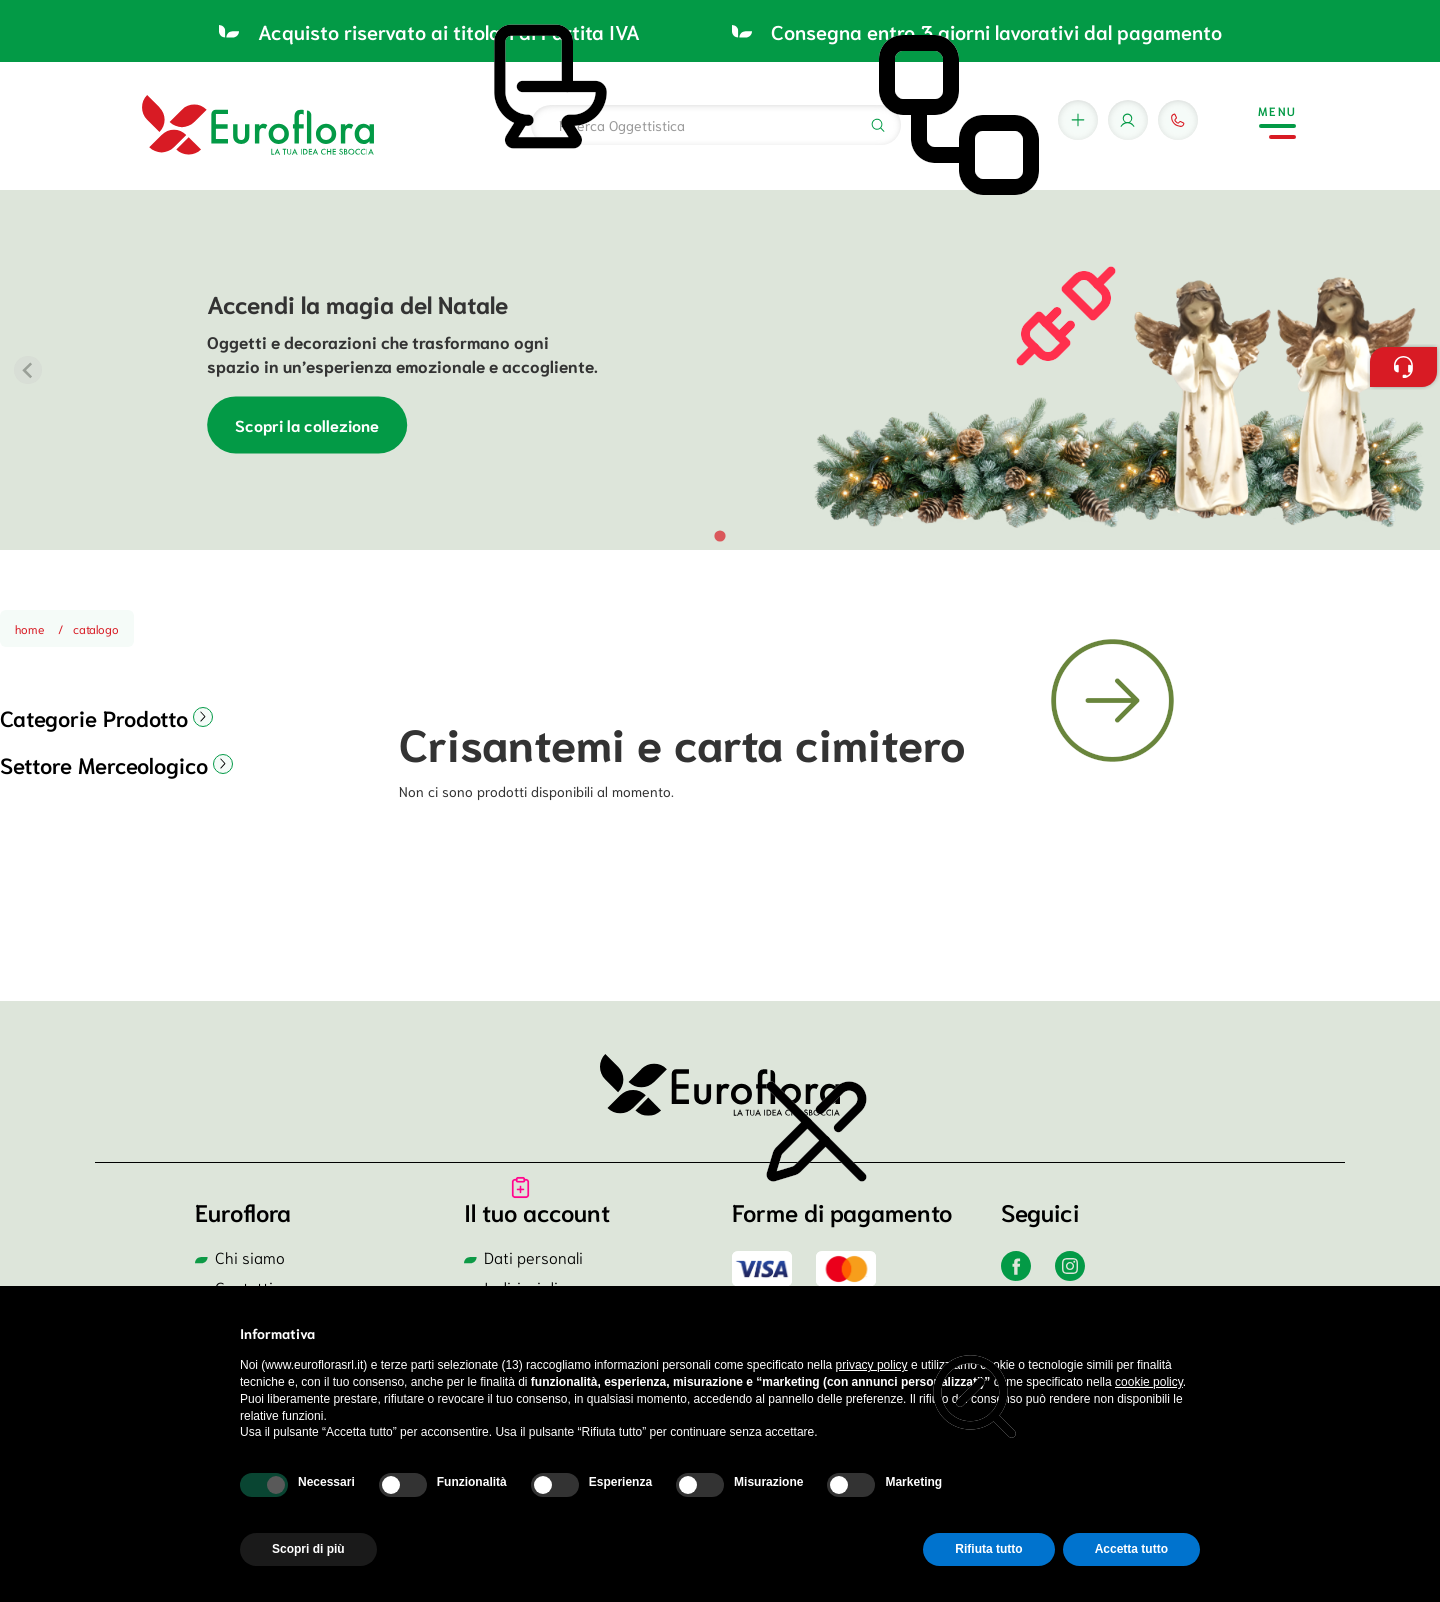 The image size is (1440, 1602). Describe the element at coordinates (1112, 700) in the screenshot. I see `proceed to next step` at that location.